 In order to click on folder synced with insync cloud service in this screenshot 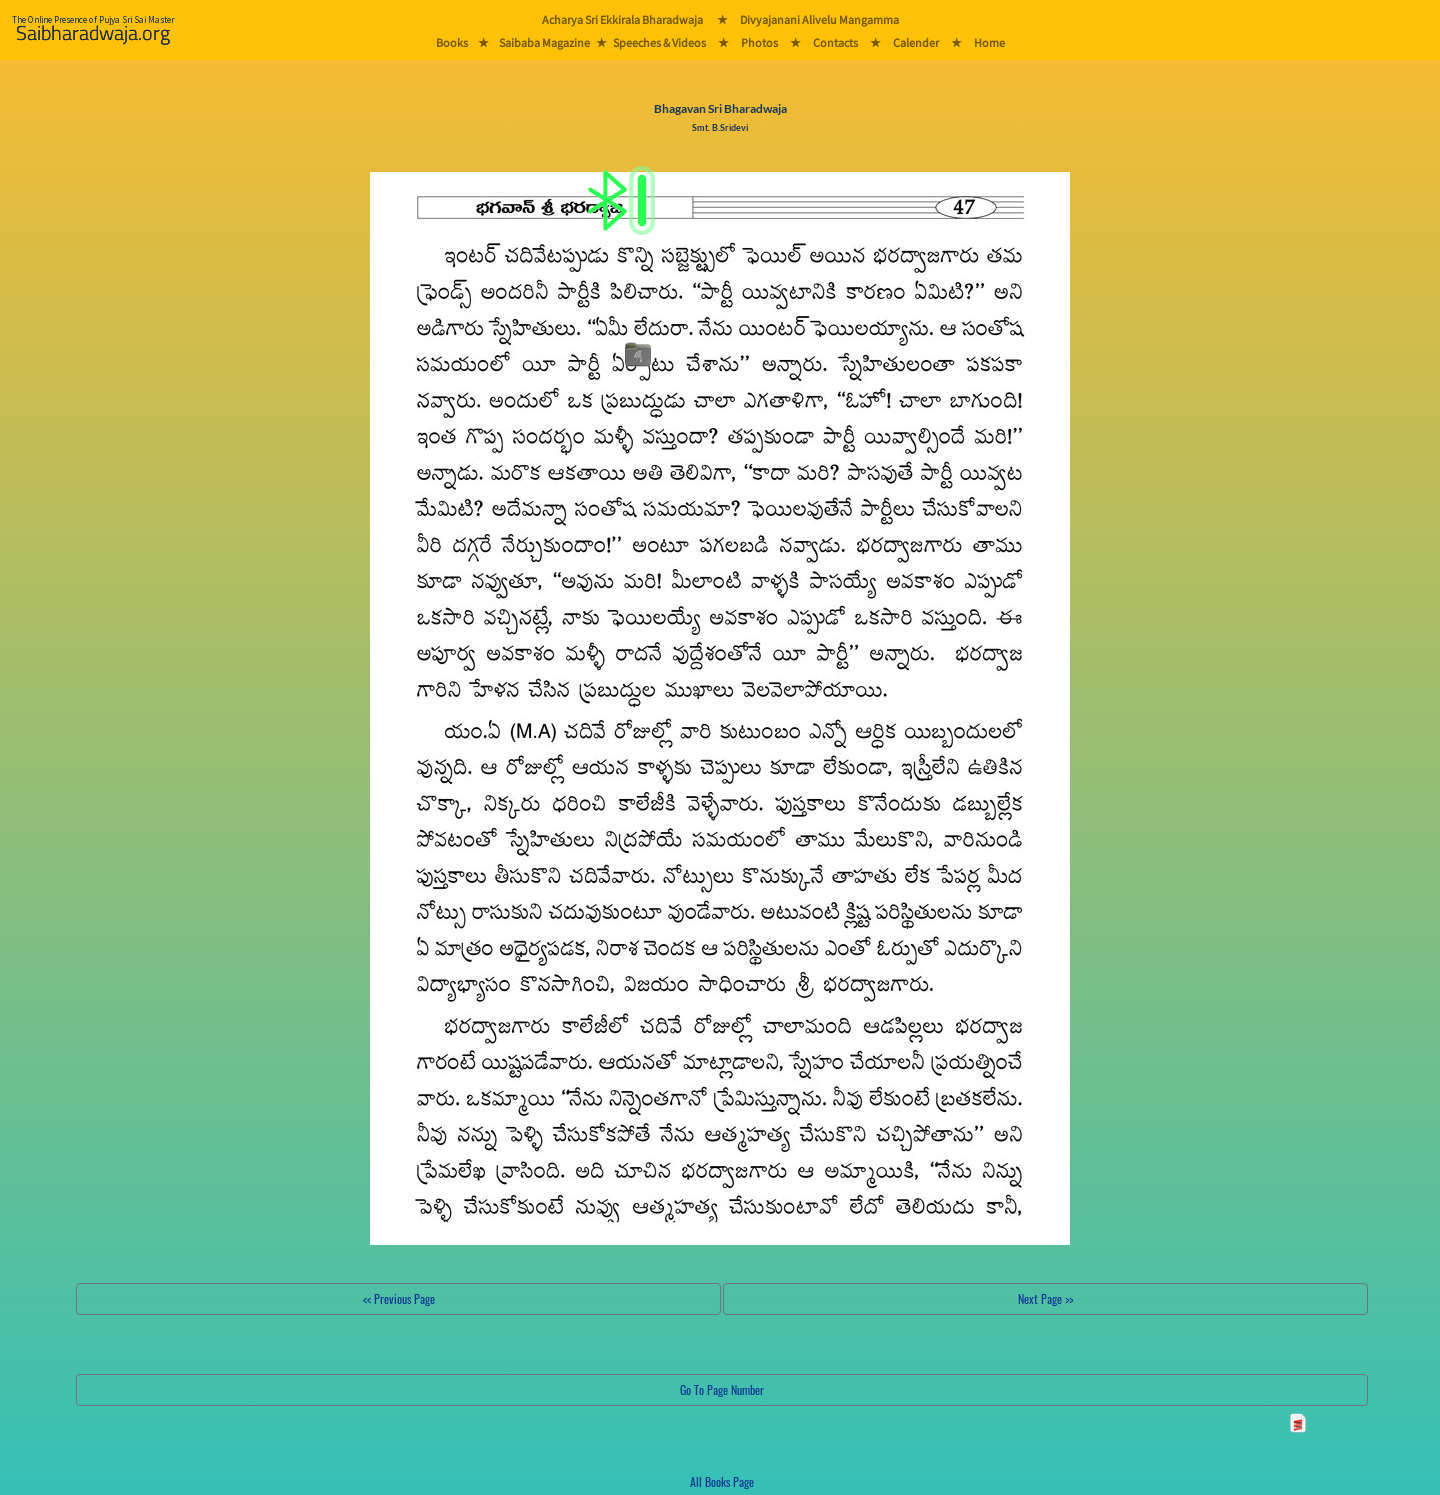, I will do `click(638, 354)`.